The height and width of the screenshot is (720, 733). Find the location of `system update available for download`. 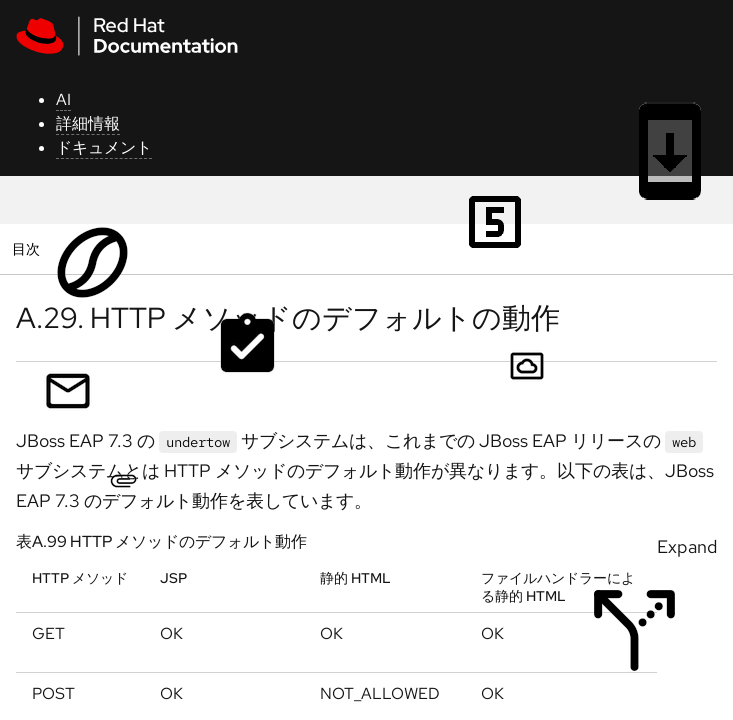

system update available for download is located at coordinates (670, 151).